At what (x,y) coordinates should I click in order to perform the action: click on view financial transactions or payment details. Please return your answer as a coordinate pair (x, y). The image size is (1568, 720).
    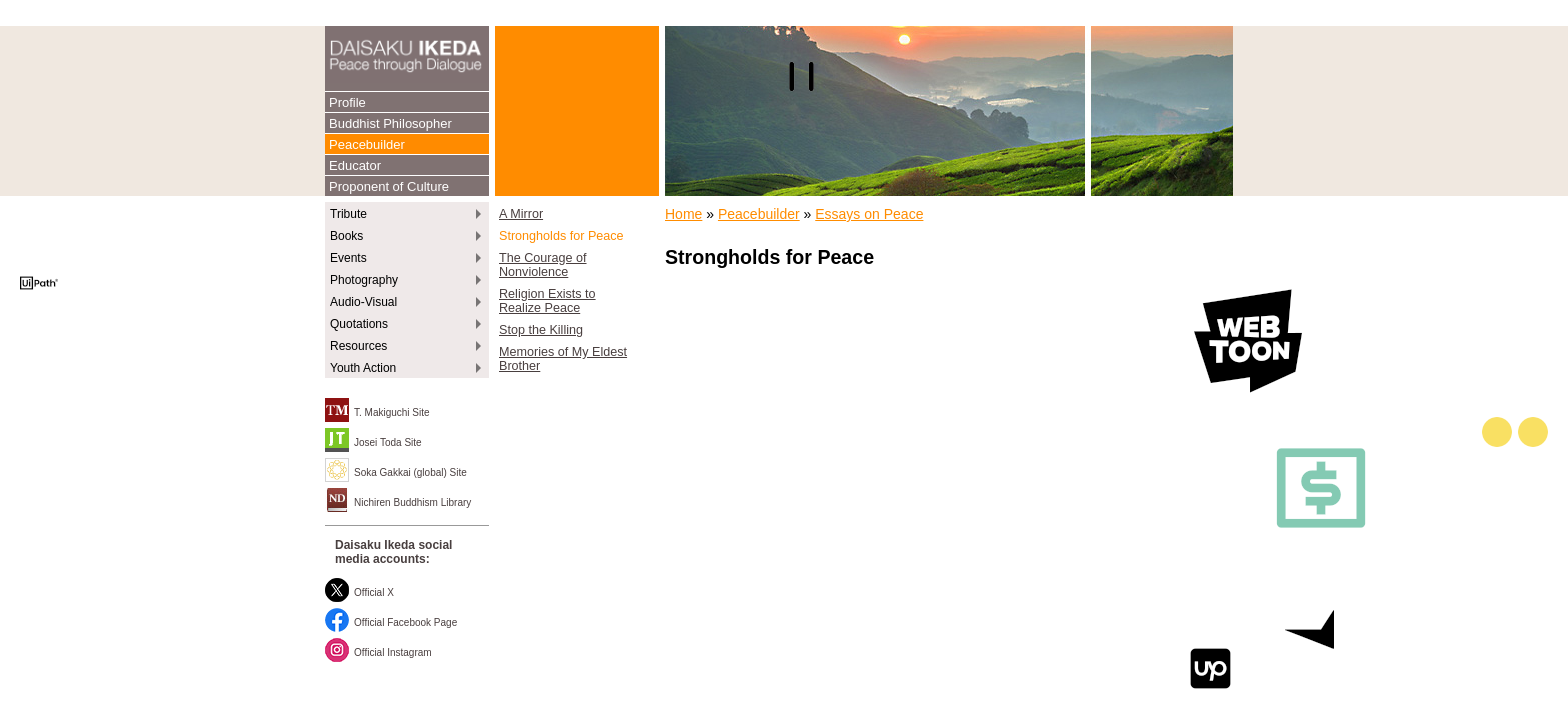
    Looking at the image, I should click on (1321, 488).